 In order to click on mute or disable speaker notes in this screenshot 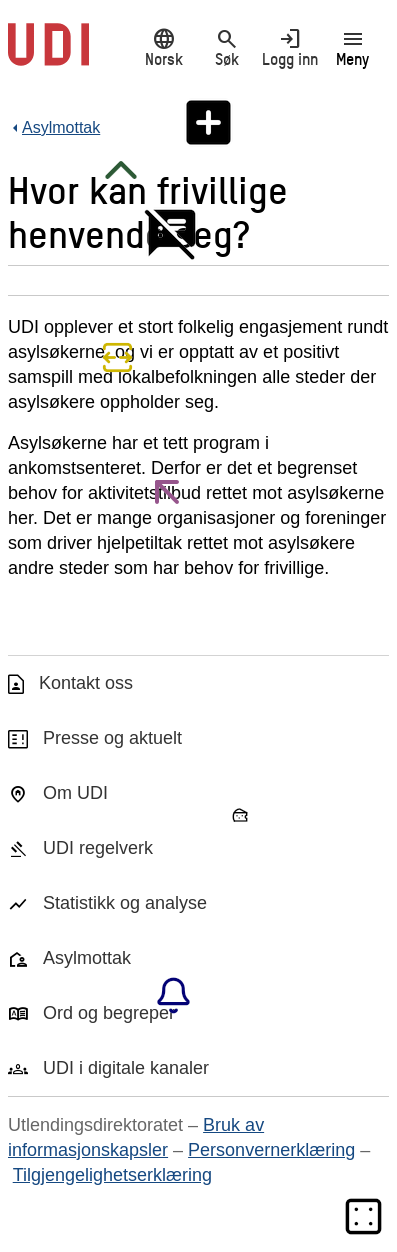, I will do `click(172, 233)`.